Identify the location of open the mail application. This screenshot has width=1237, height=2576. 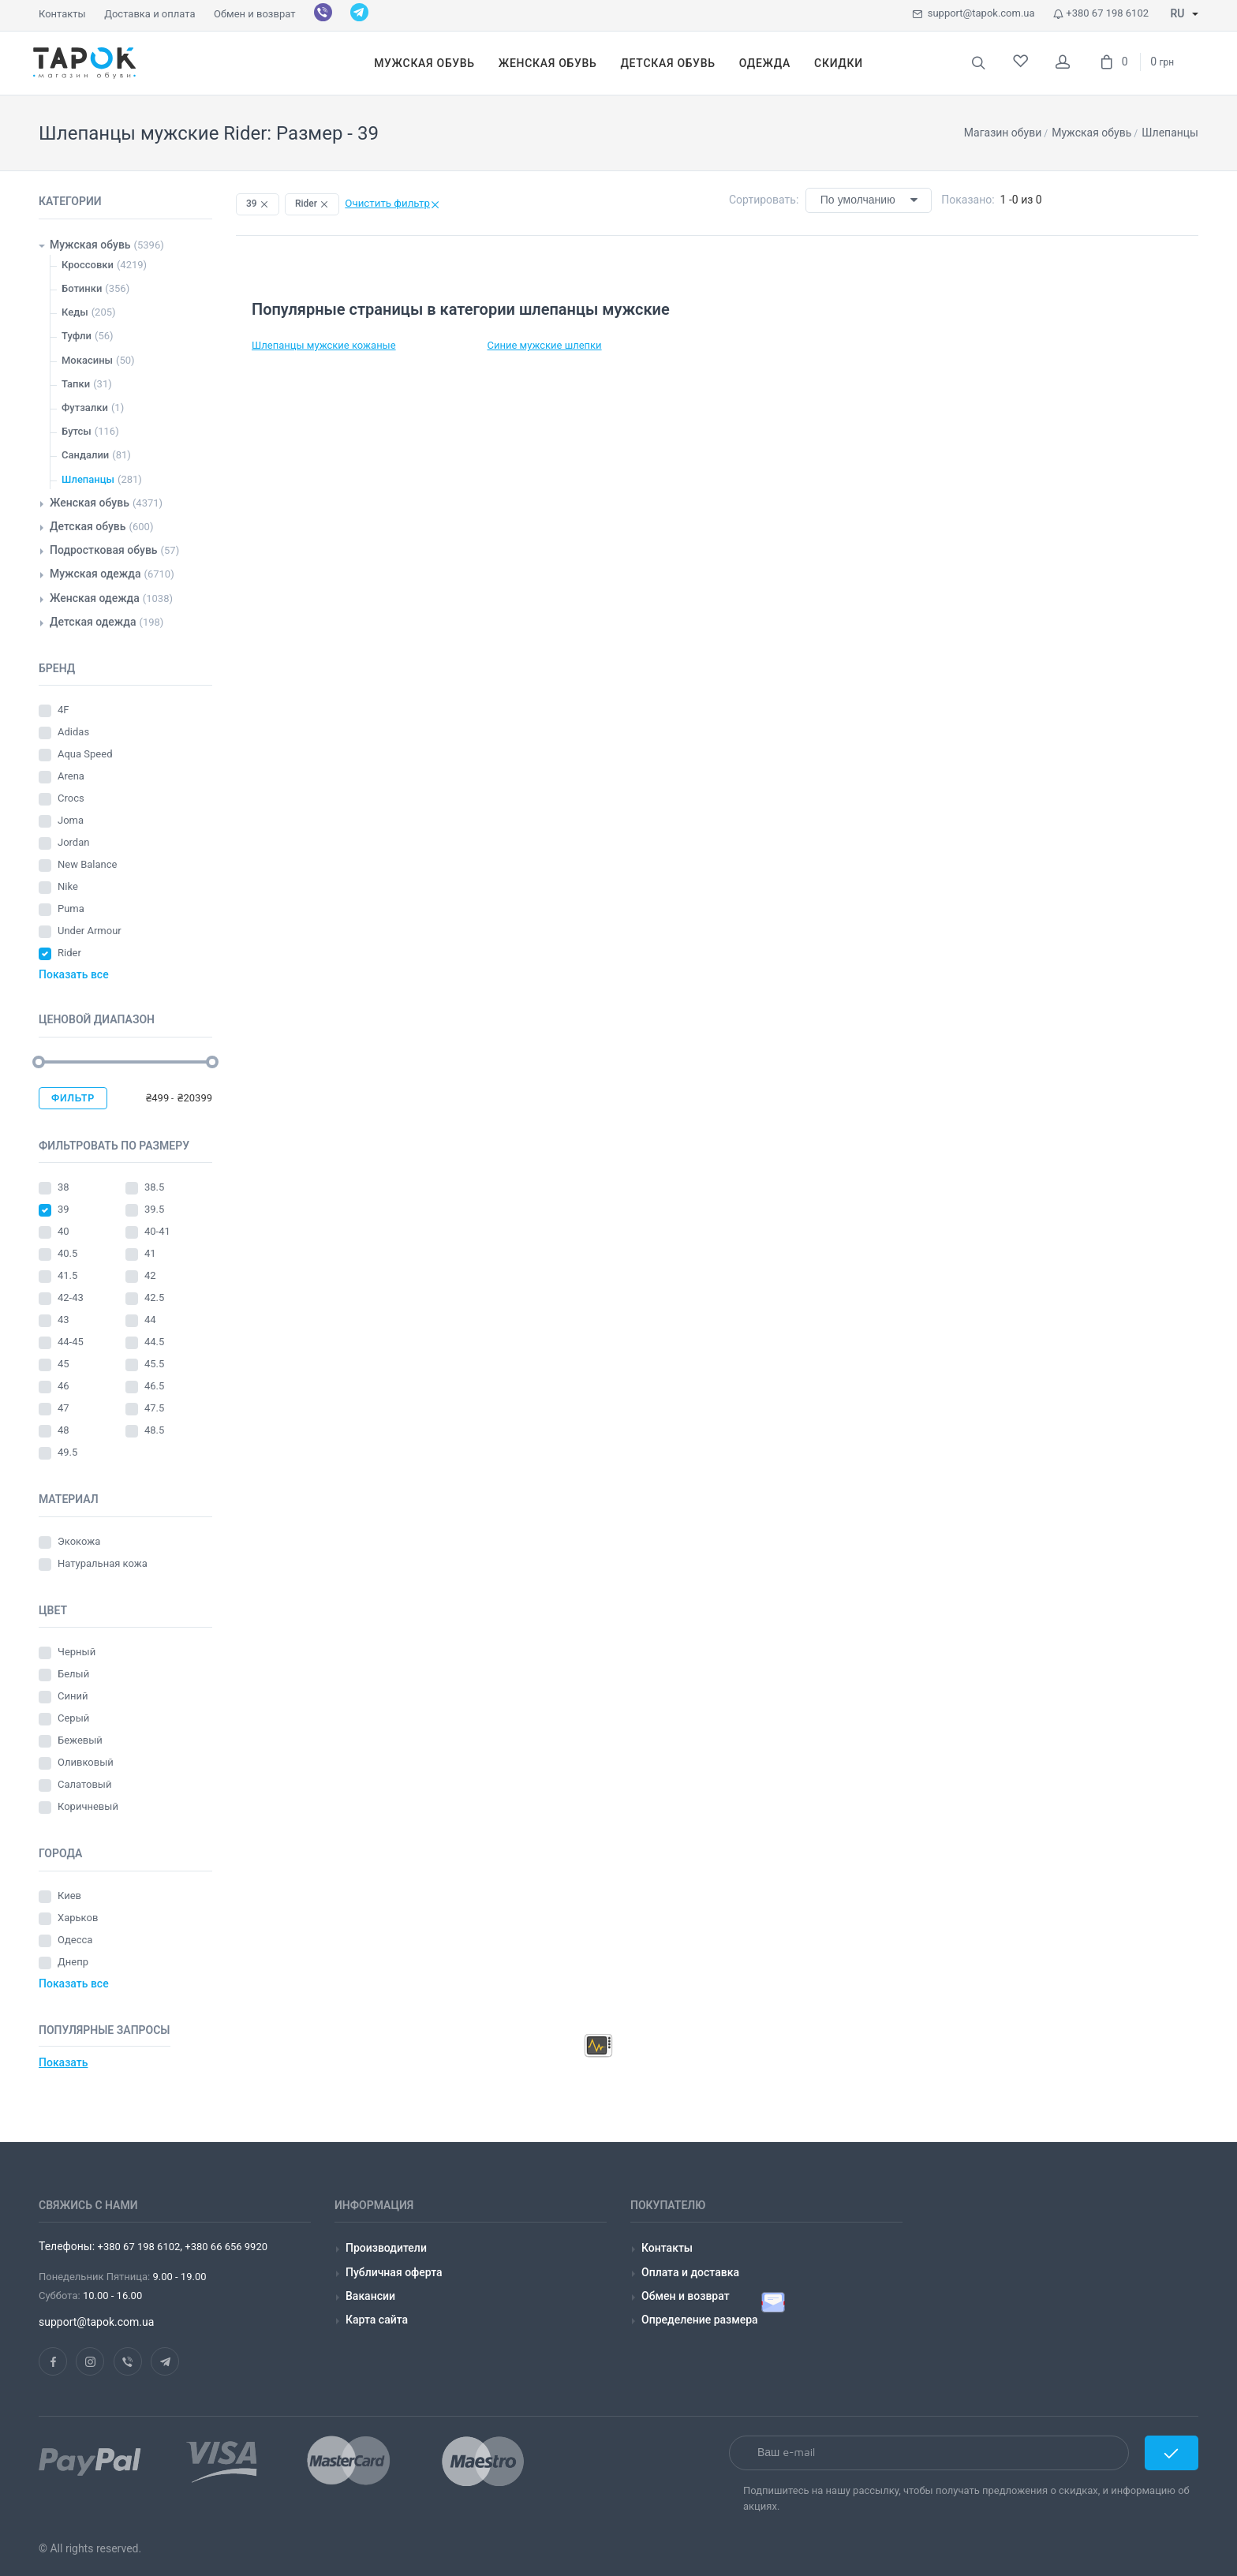
(773, 2302).